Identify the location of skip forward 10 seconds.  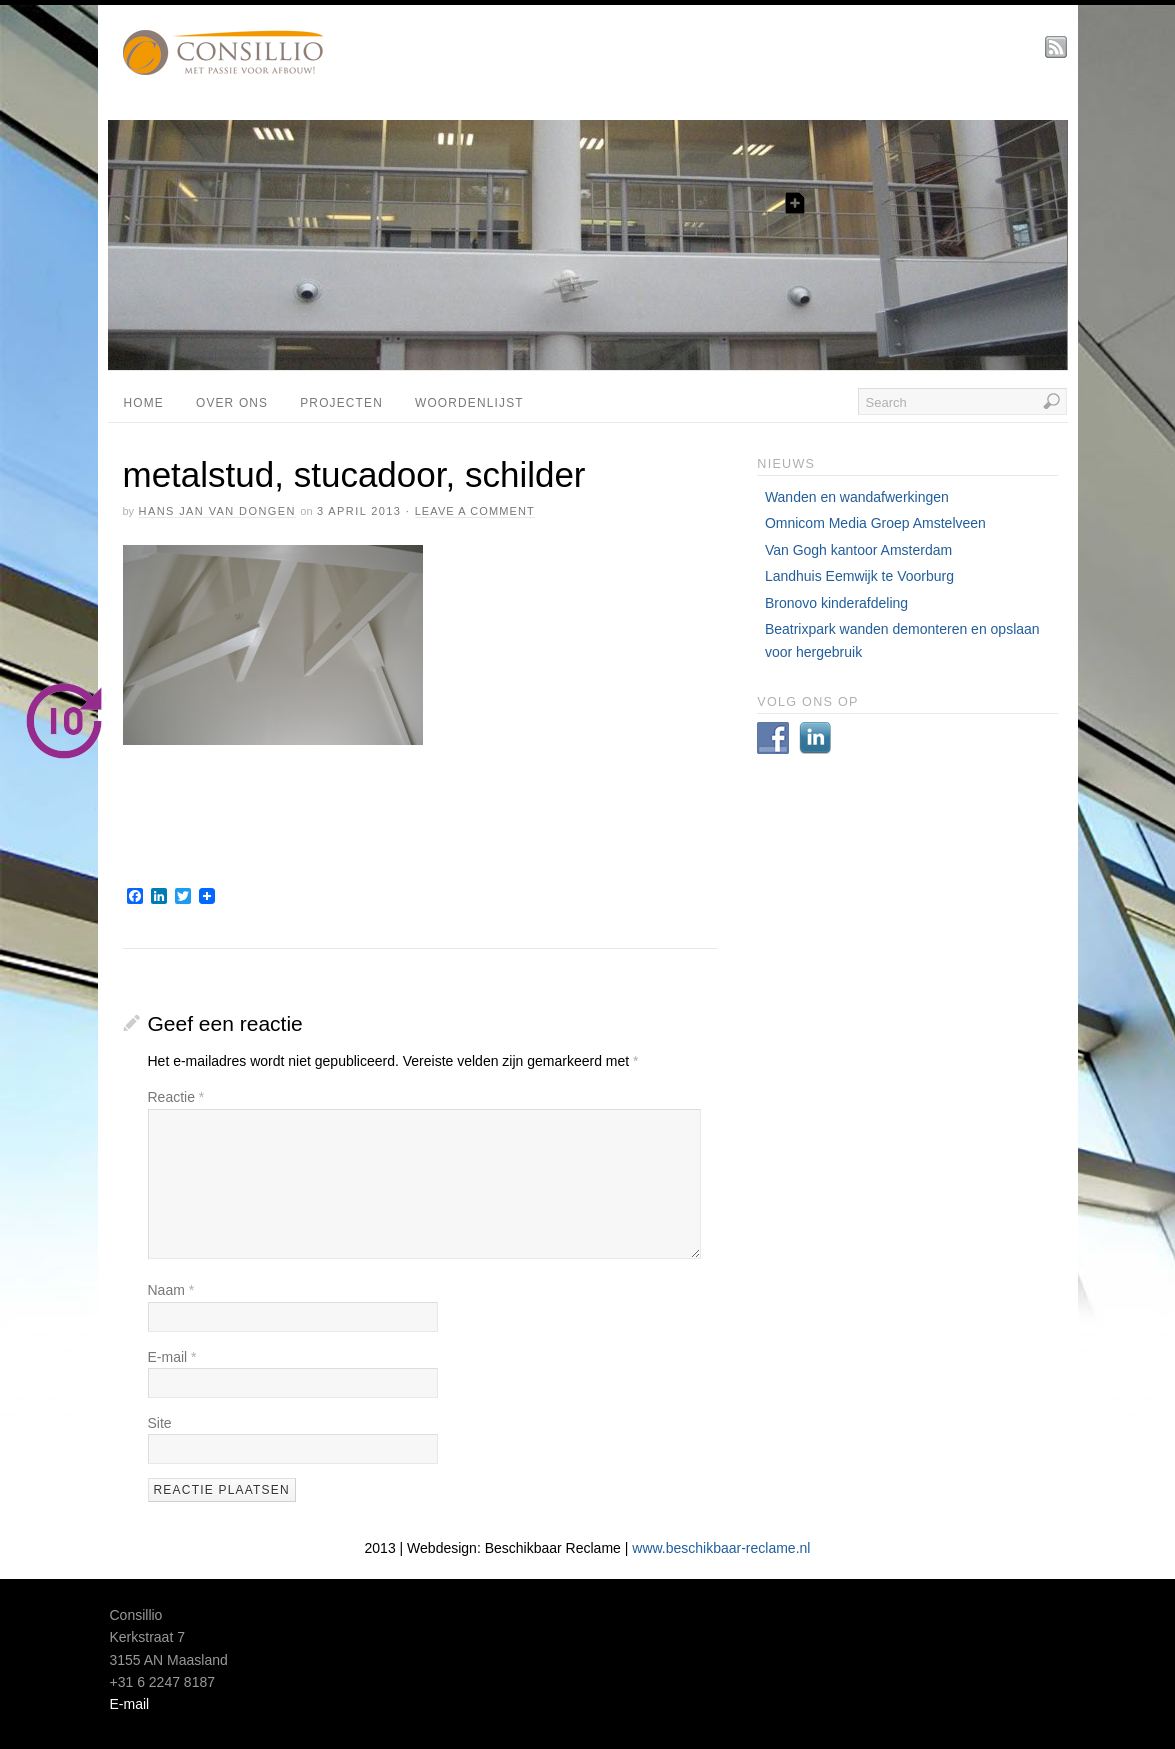
(64, 721).